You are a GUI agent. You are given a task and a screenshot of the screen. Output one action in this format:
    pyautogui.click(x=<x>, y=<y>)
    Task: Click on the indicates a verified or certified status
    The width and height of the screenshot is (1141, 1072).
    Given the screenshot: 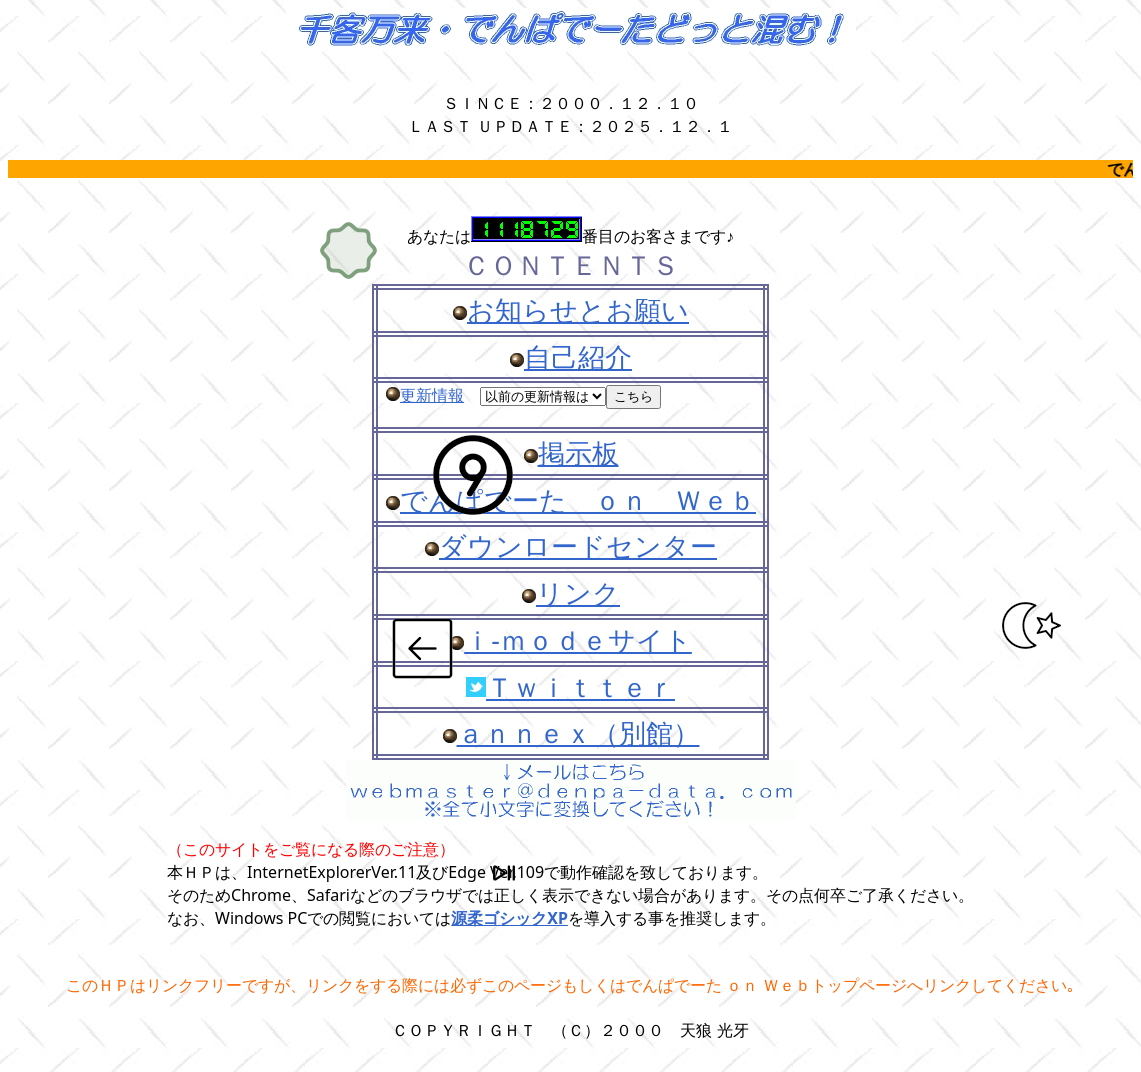 What is the action you would take?
    pyautogui.click(x=348, y=250)
    